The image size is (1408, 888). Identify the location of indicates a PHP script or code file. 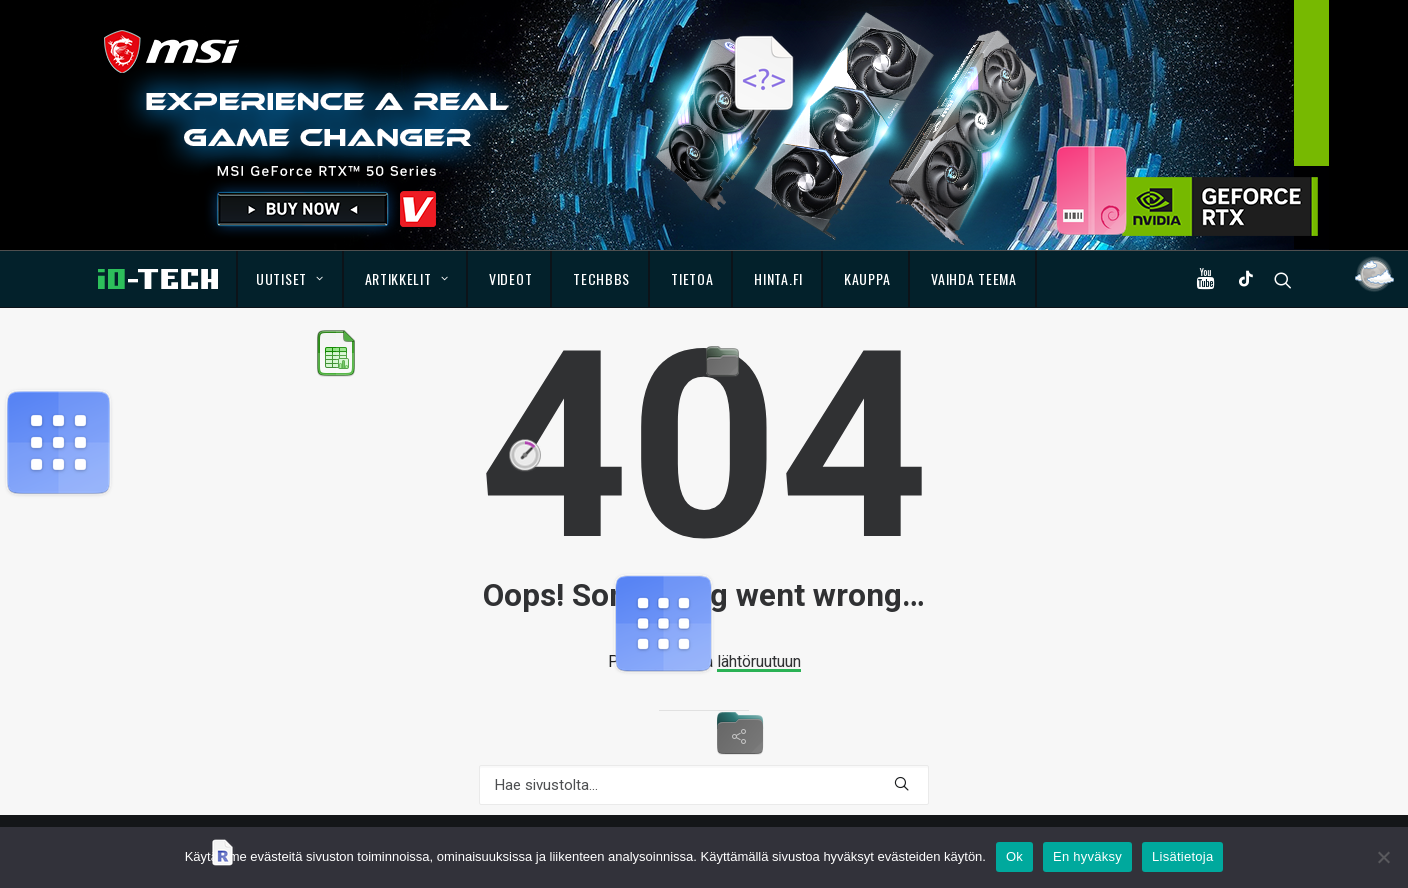
(764, 73).